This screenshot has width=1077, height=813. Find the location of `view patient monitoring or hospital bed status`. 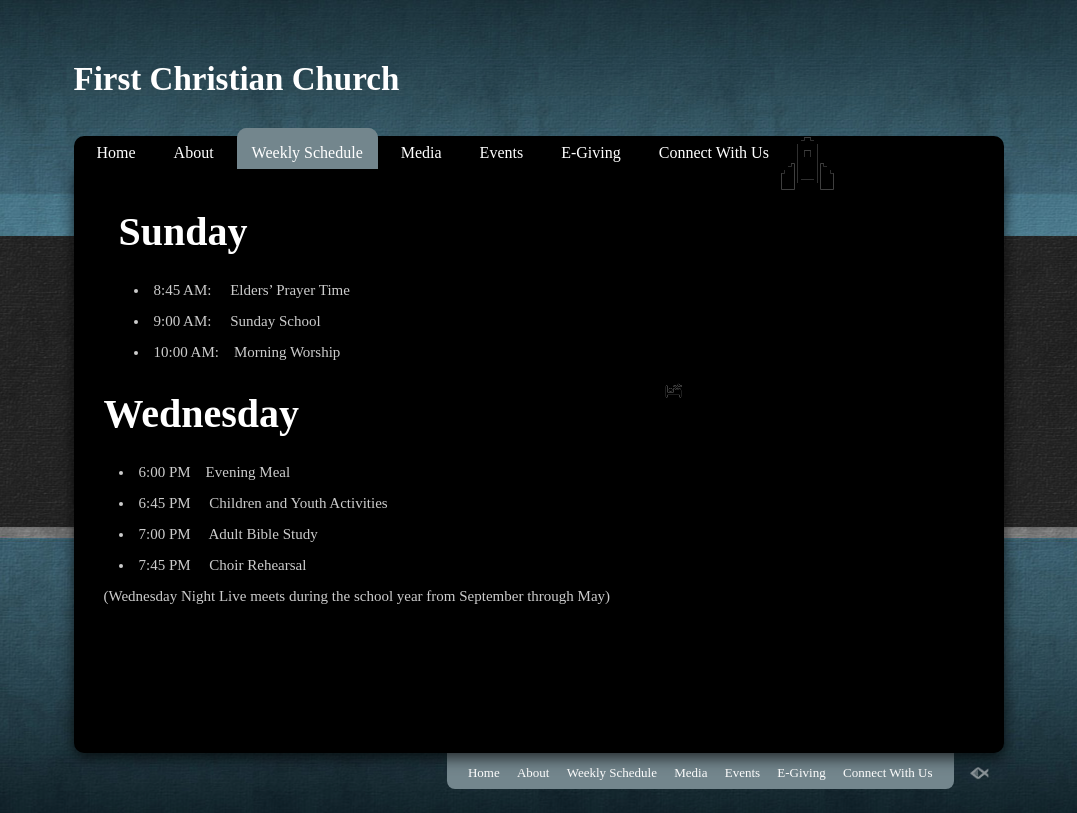

view patient monitoring or hospital bed status is located at coordinates (673, 391).